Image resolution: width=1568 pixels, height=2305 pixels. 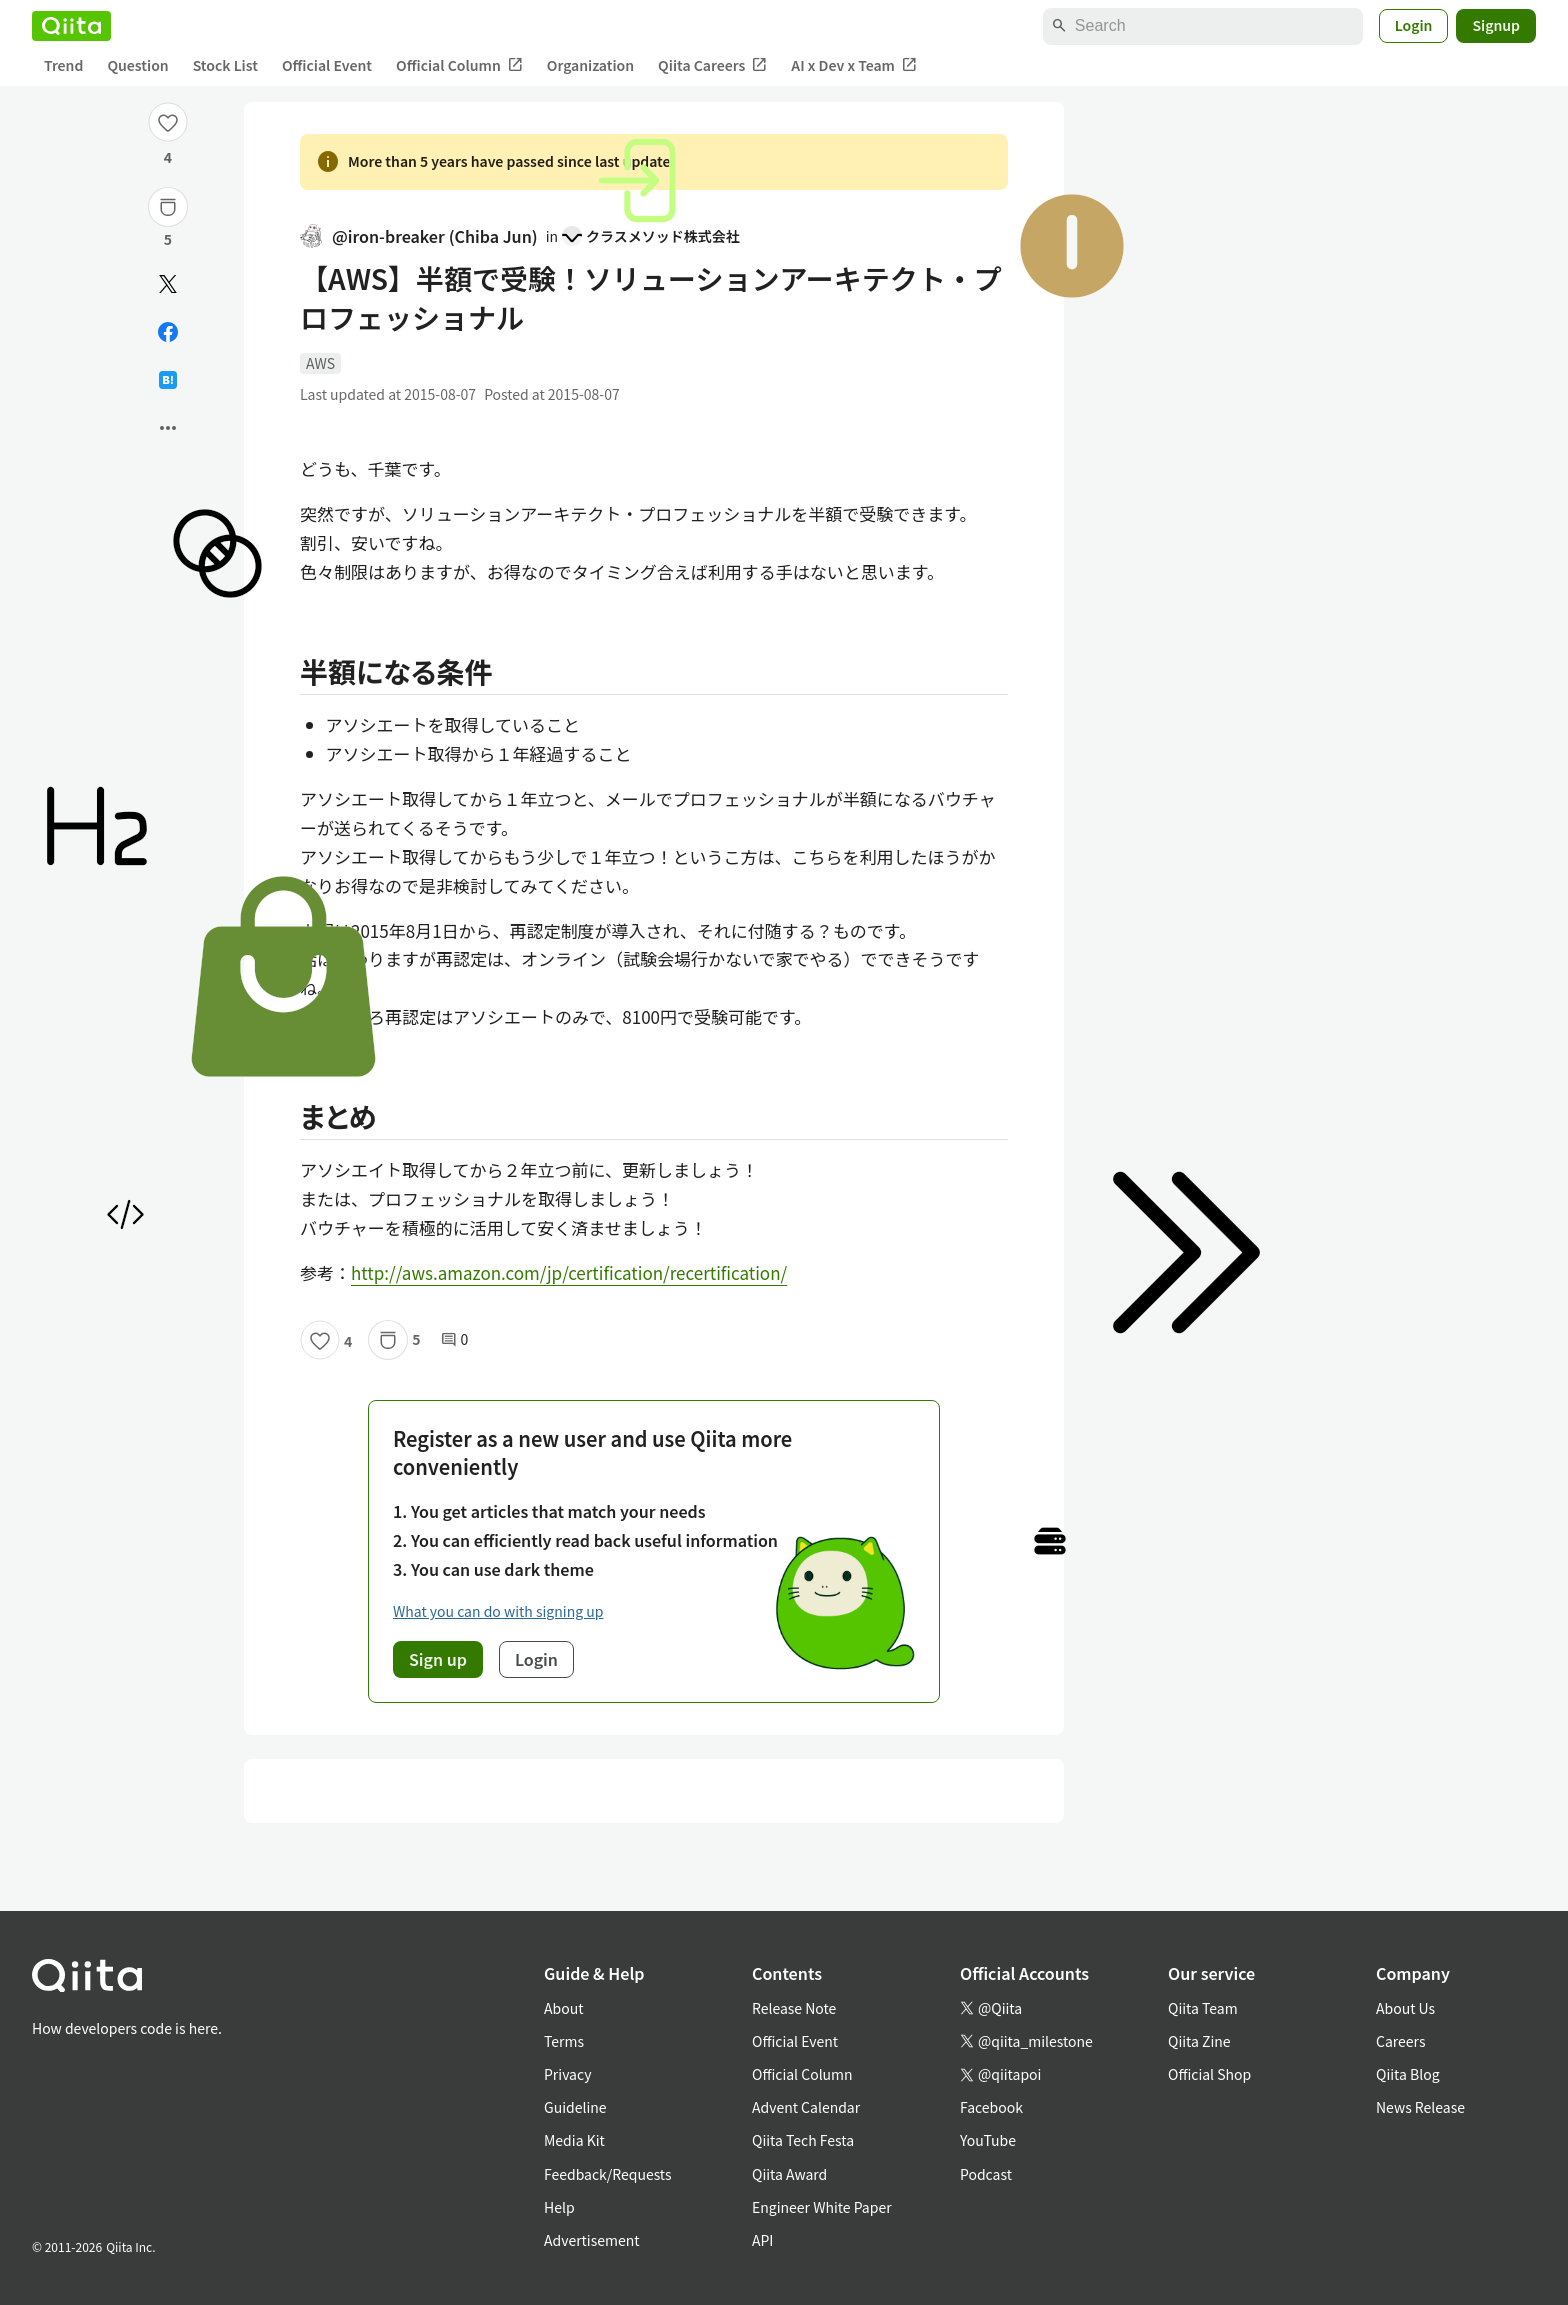 What do you see at coordinates (643, 180) in the screenshot?
I see `log in to your account` at bounding box center [643, 180].